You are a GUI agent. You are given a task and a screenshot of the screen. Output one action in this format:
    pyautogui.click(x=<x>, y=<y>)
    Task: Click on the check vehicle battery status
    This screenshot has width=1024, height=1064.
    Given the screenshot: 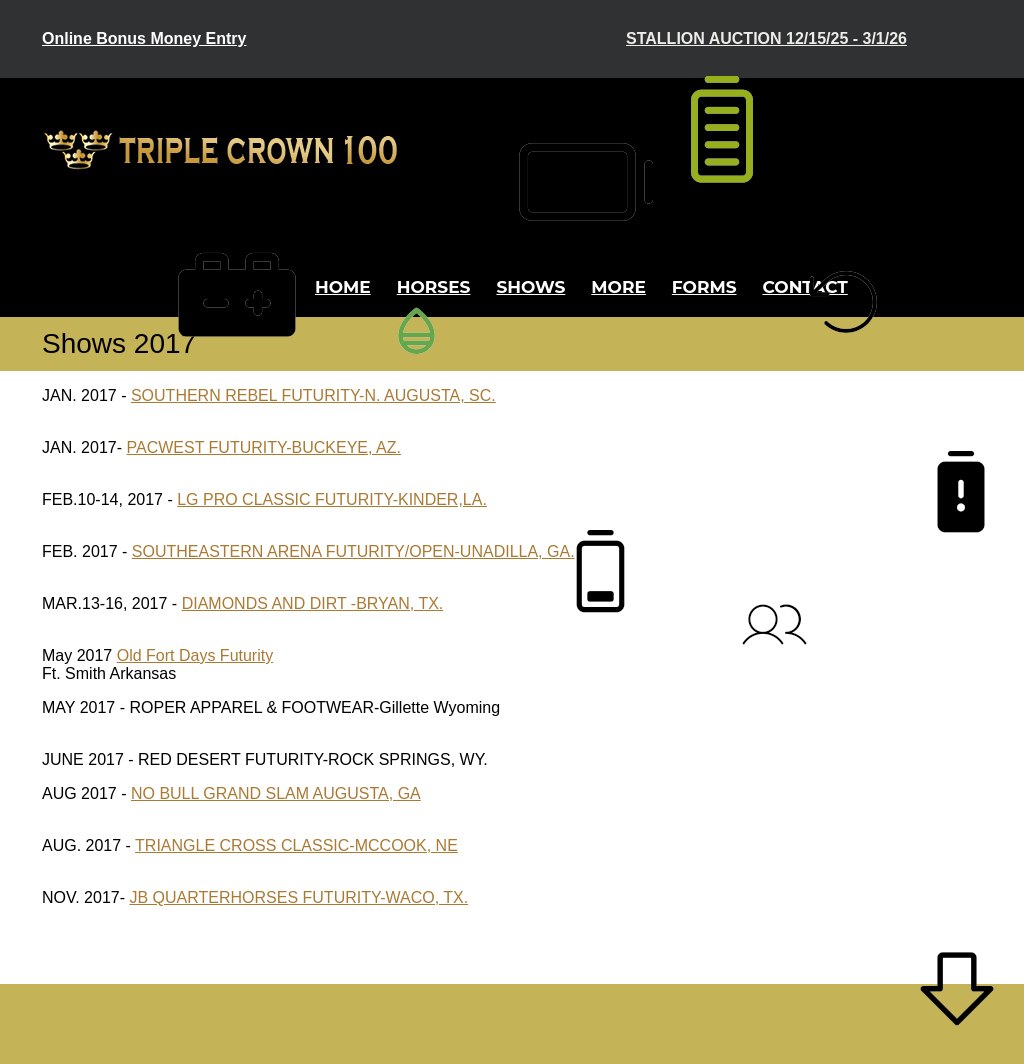 What is the action you would take?
    pyautogui.click(x=237, y=299)
    